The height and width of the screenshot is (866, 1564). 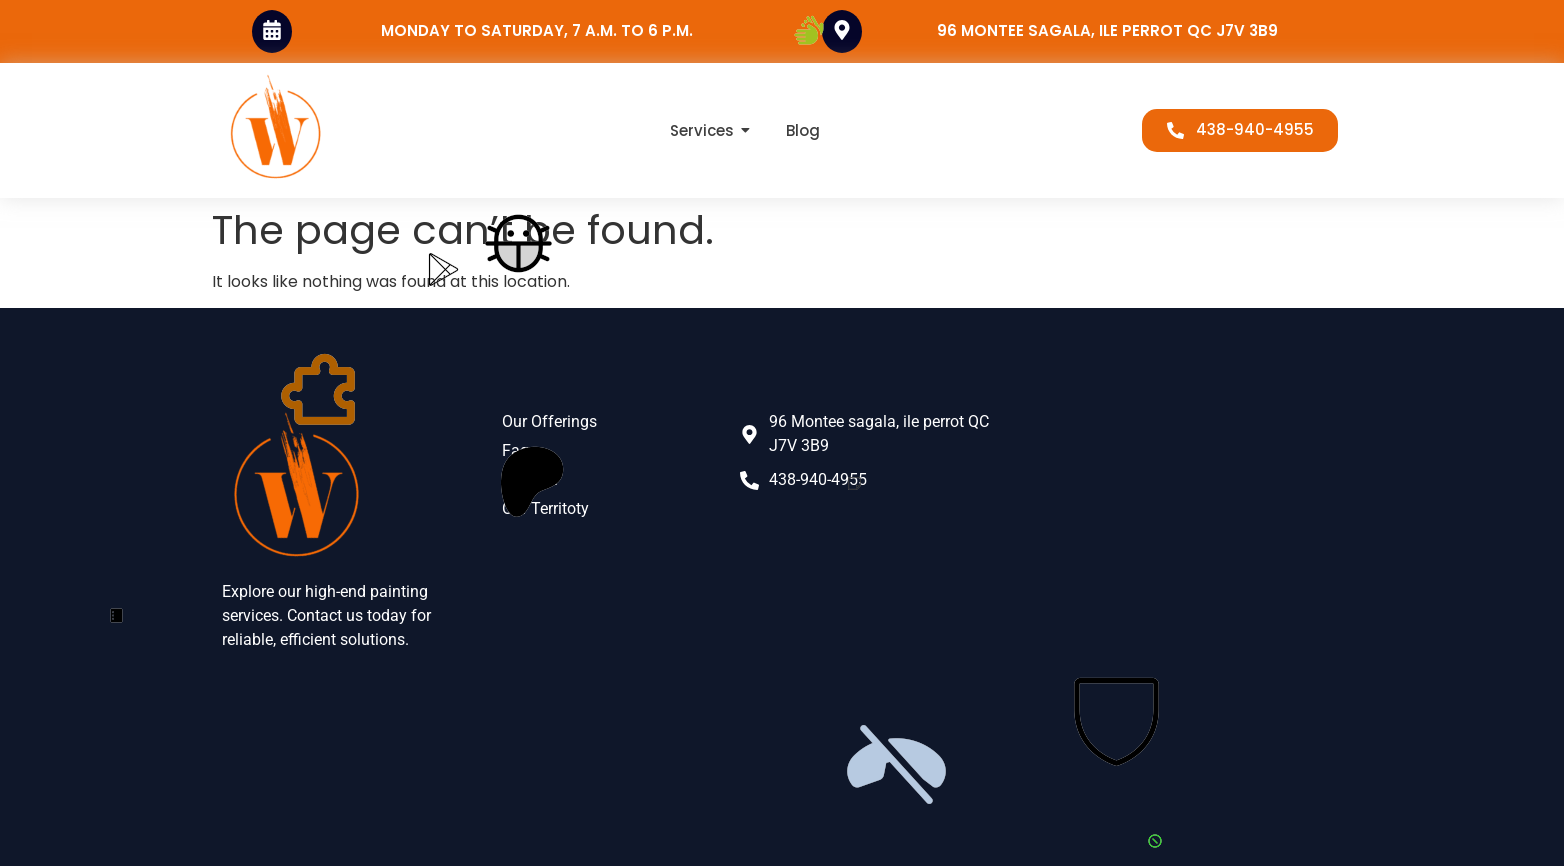 What do you see at coordinates (854, 483) in the screenshot?
I see `create a new note` at bounding box center [854, 483].